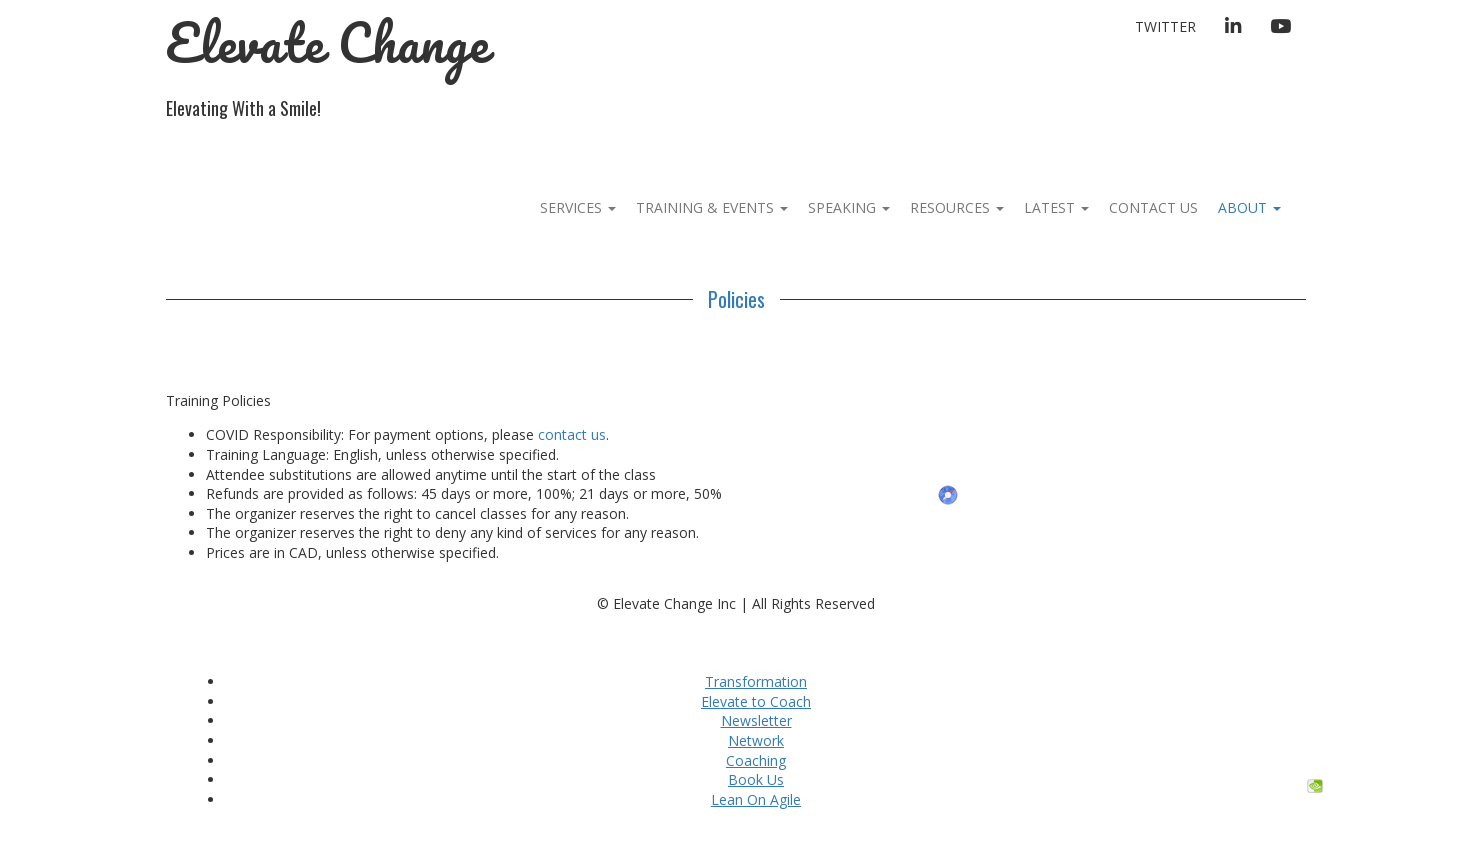  I want to click on open NVIDIA graphics card settings, so click(1315, 786).